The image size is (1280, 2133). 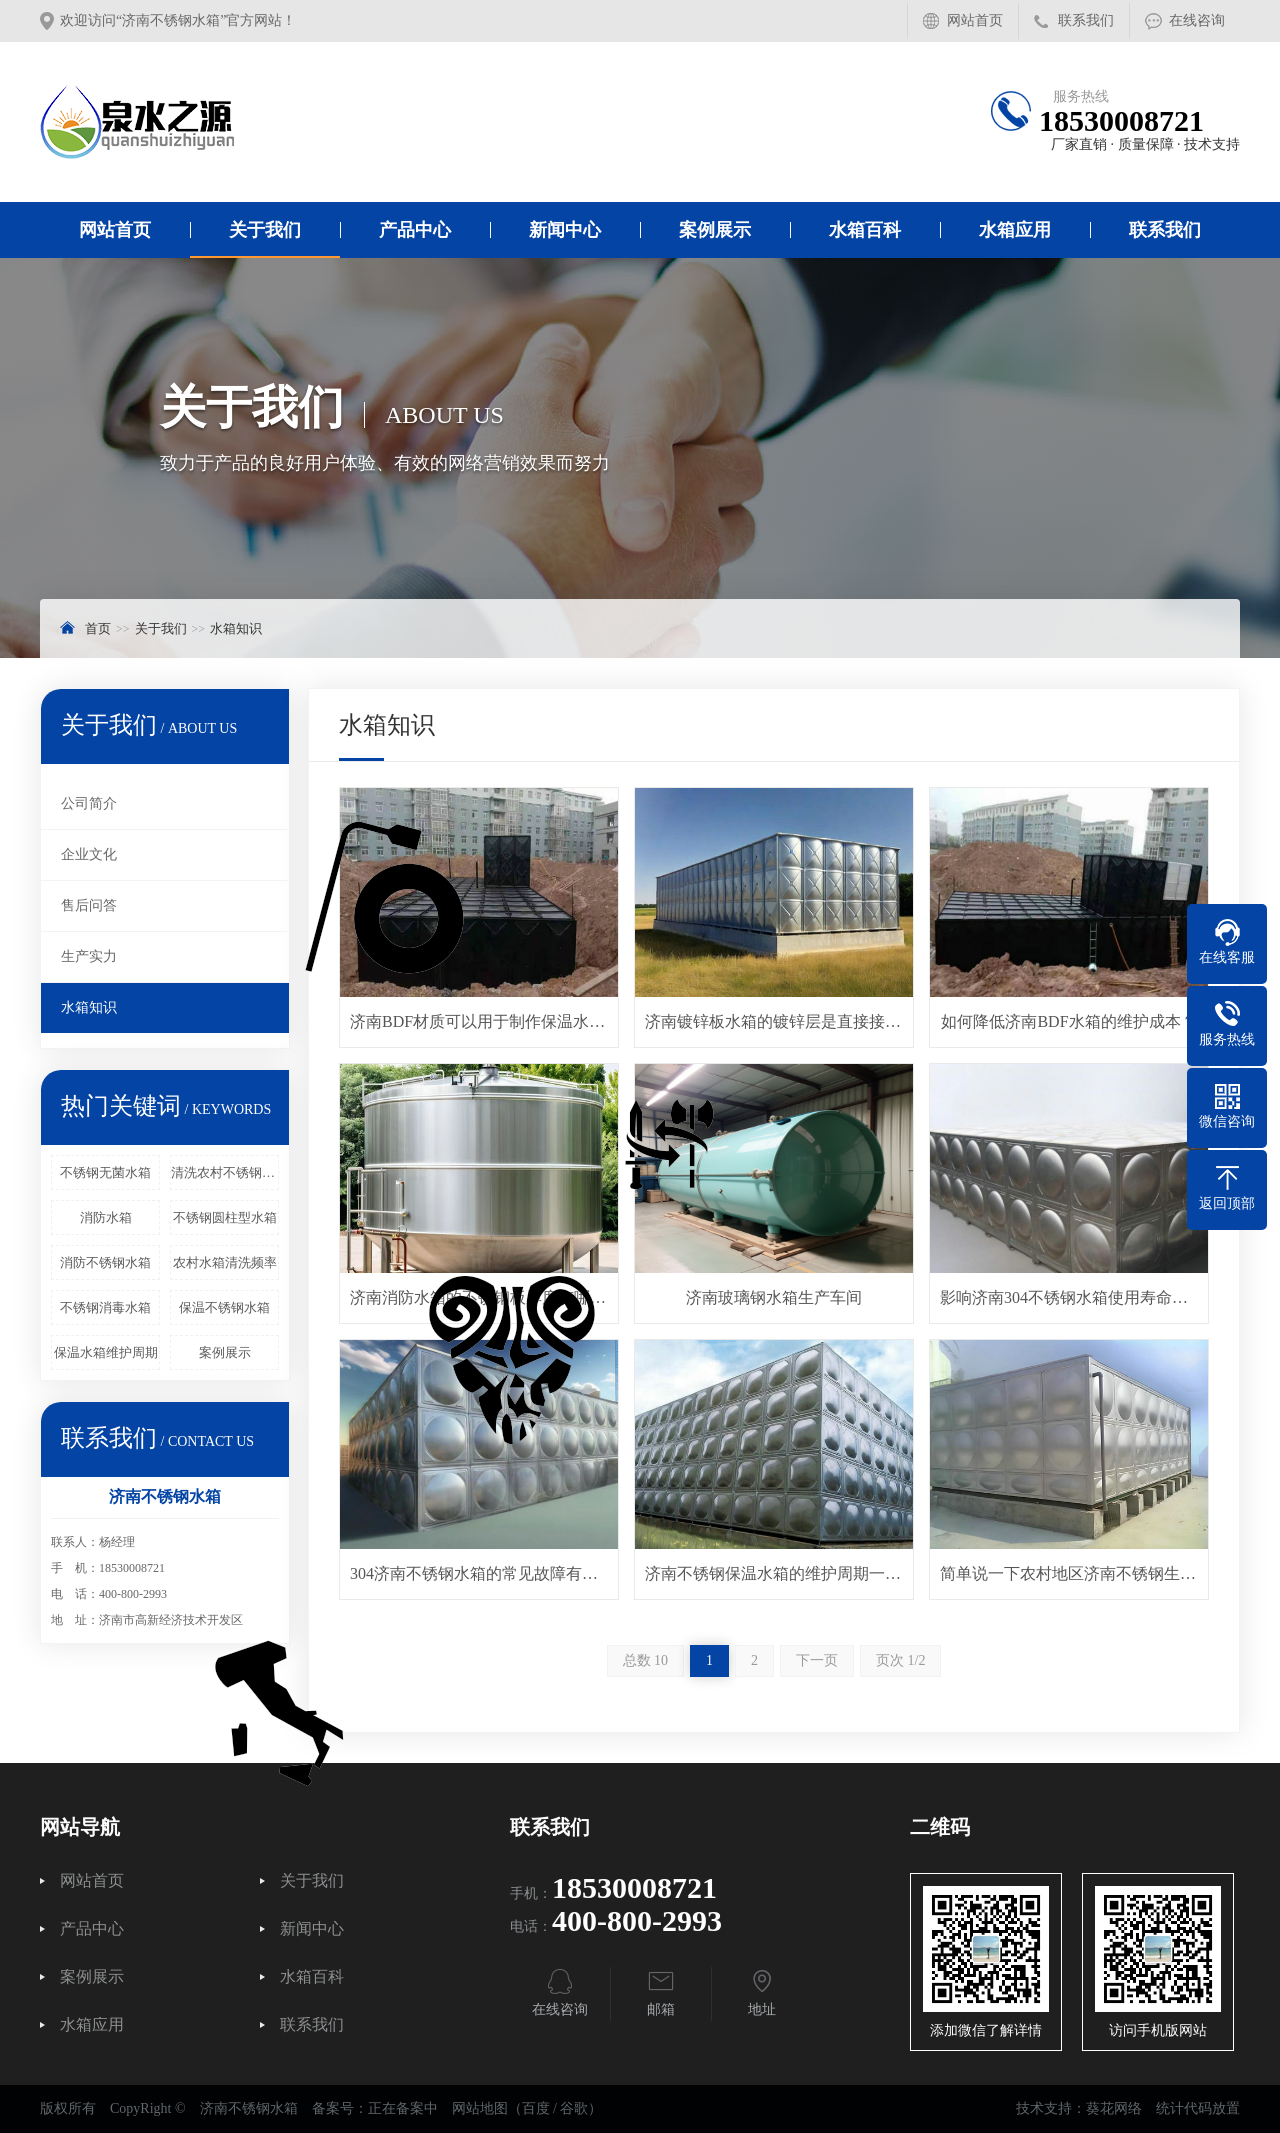 I want to click on switch between equipped weapons, so click(x=669, y=1144).